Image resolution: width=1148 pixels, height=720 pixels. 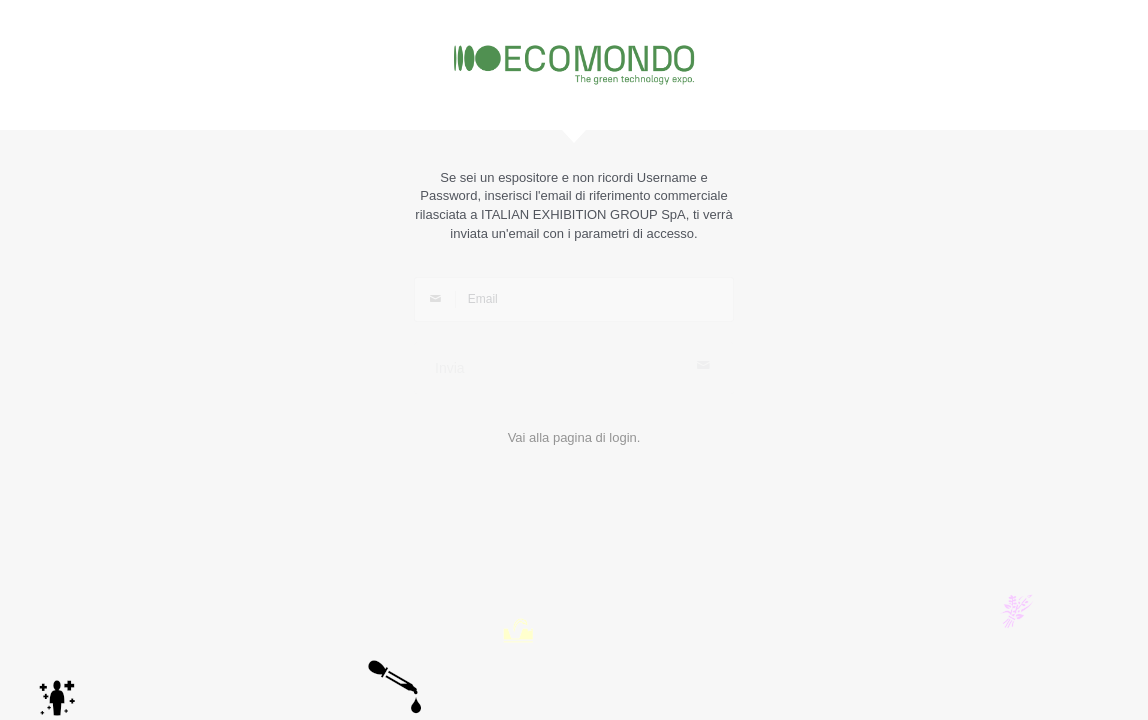 I want to click on launch trench assault game mode, so click(x=518, y=628).